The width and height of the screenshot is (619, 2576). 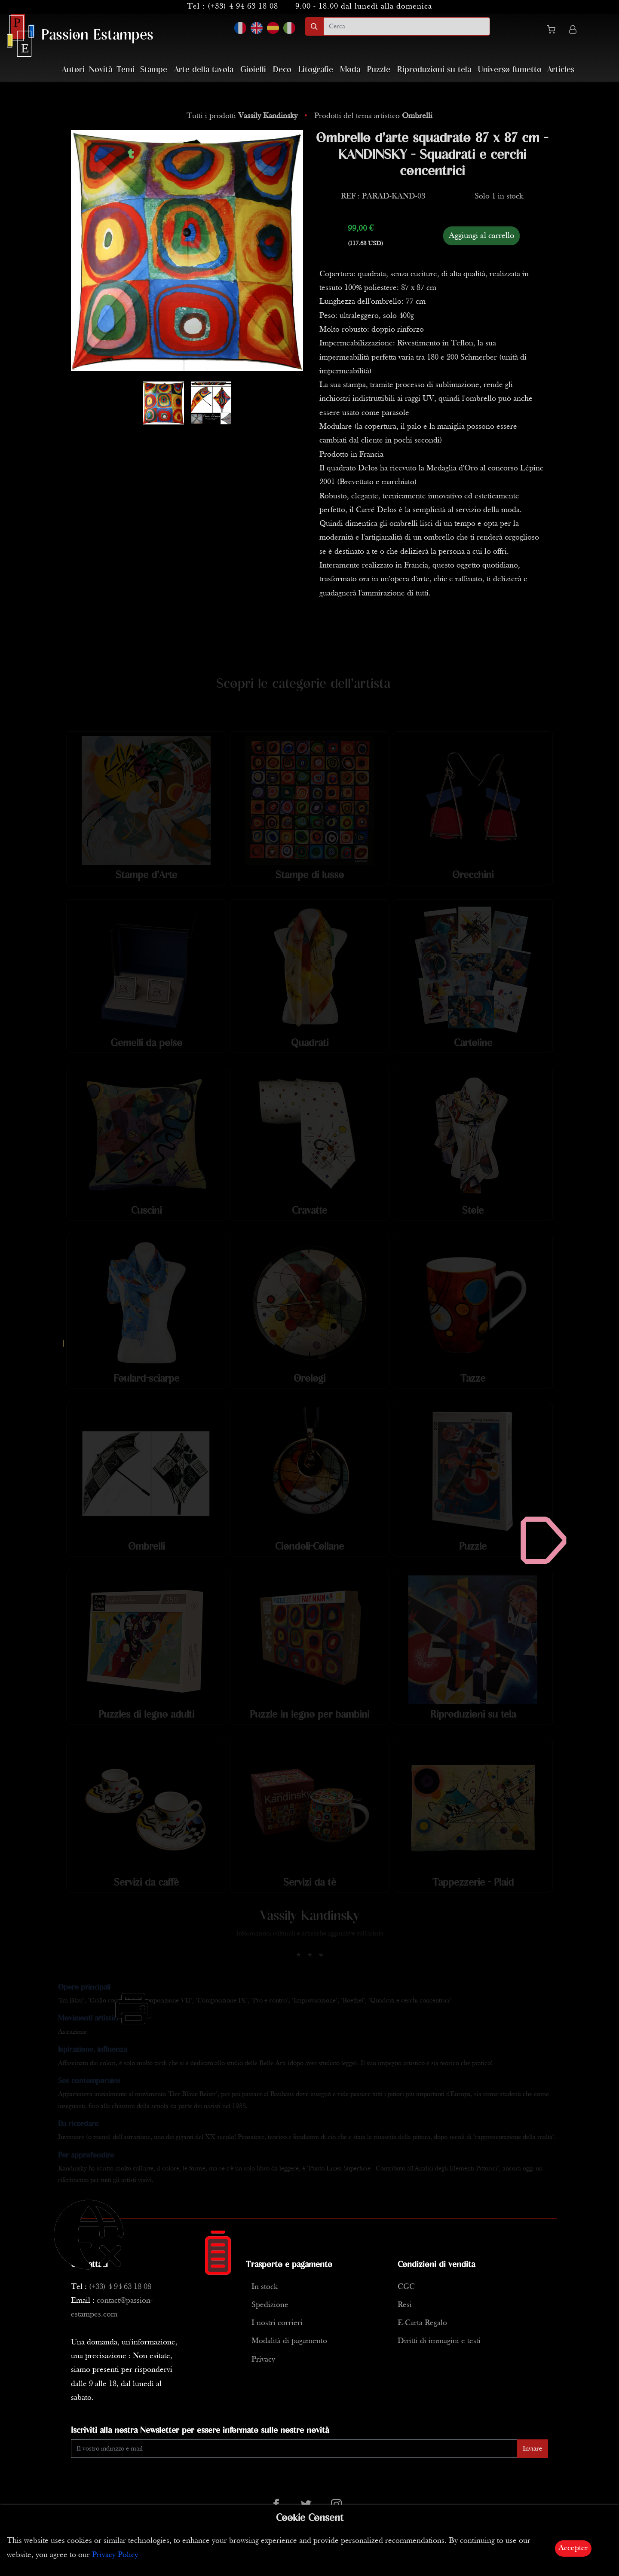 I want to click on vertical divider or separator between UI elements, so click(x=63, y=1343).